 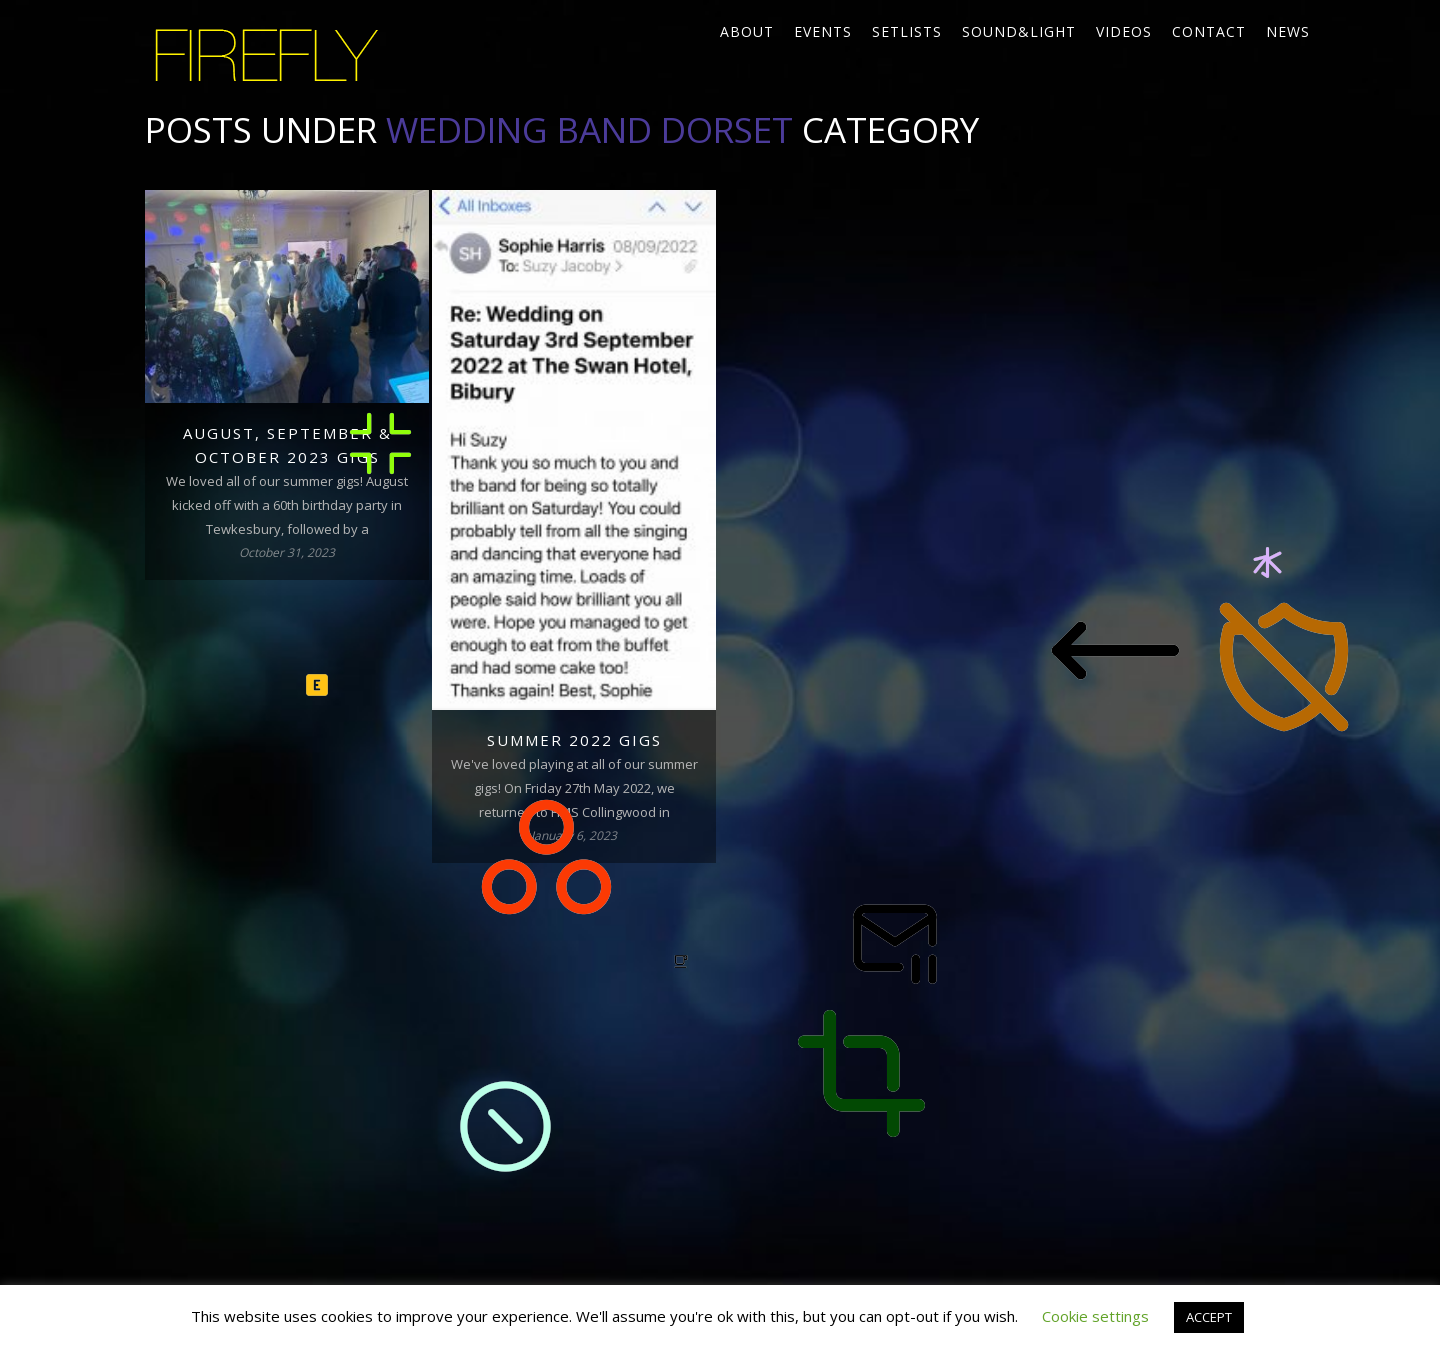 What do you see at coordinates (380, 443) in the screenshot?
I see `exit fullscreen mode` at bounding box center [380, 443].